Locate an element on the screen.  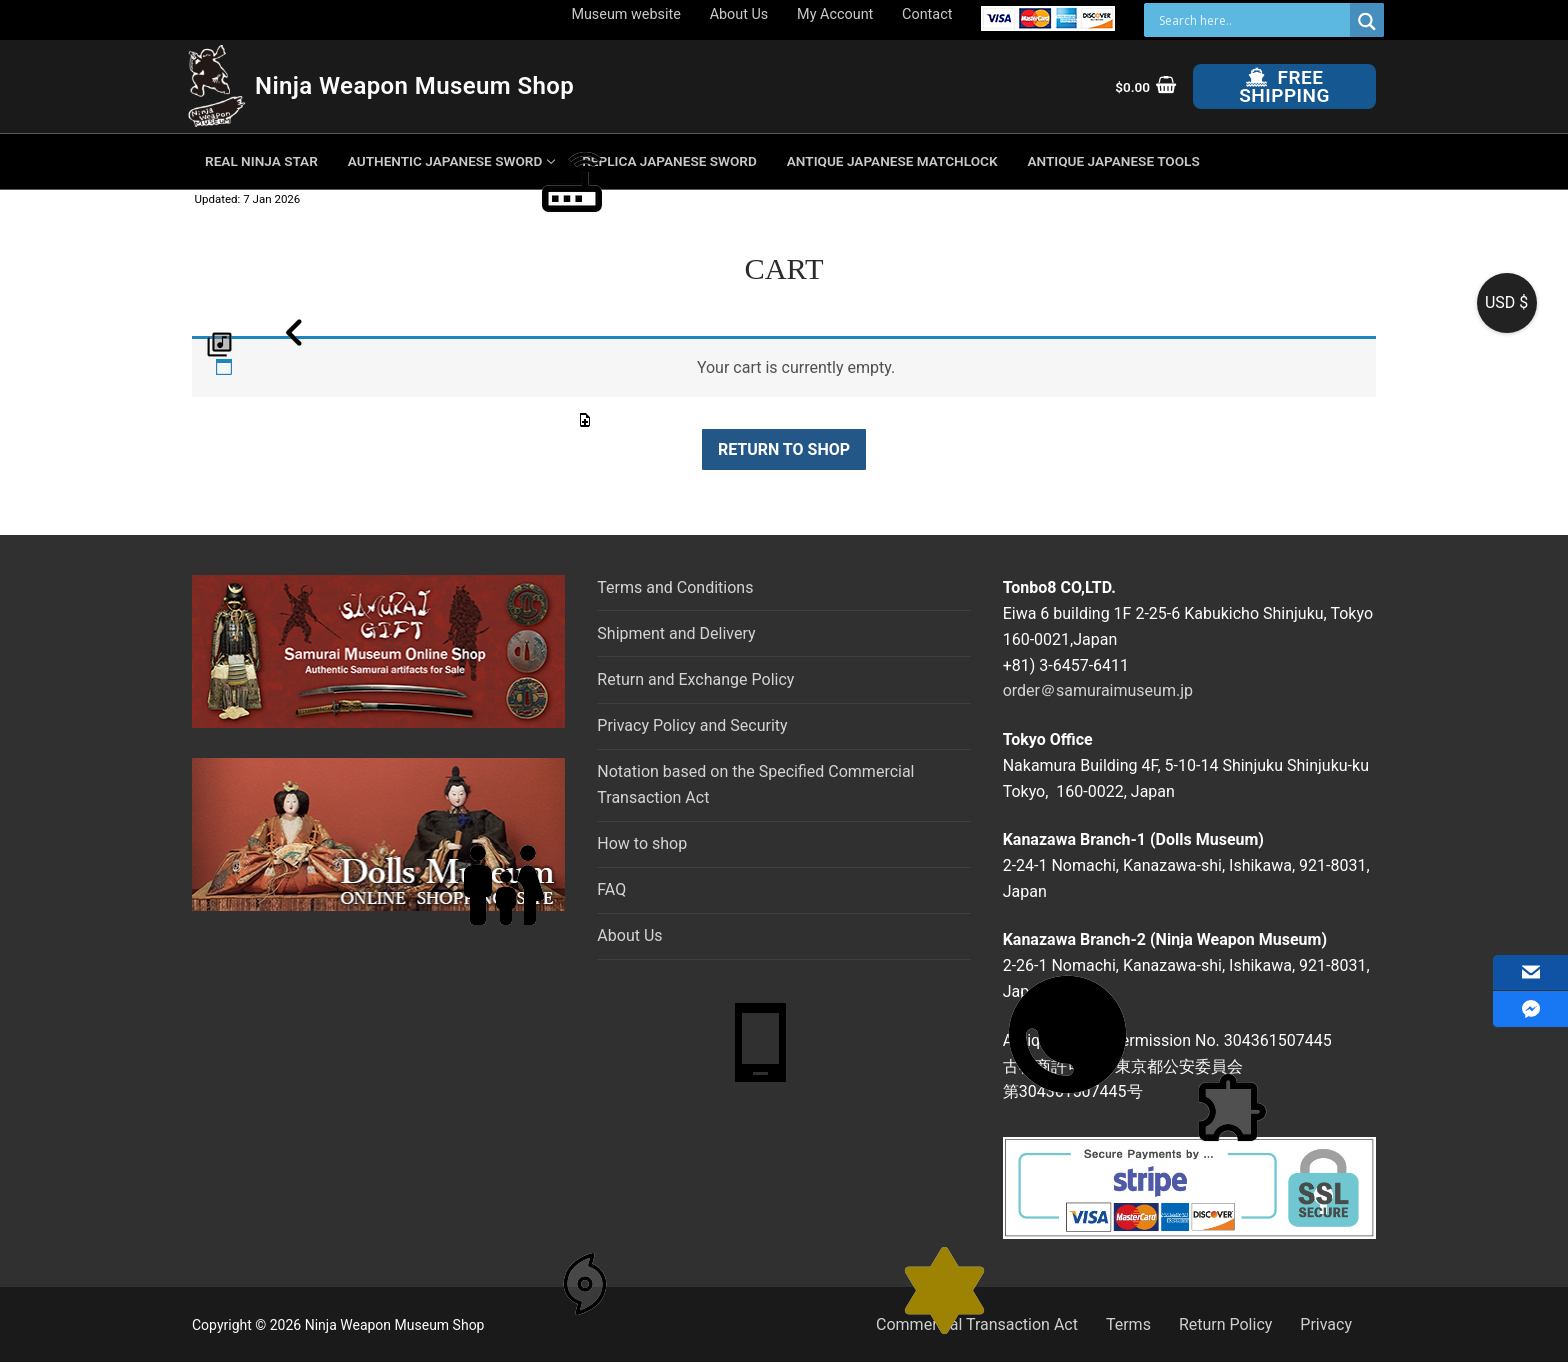
access browser extensions or add-ons is located at coordinates (1233, 1106).